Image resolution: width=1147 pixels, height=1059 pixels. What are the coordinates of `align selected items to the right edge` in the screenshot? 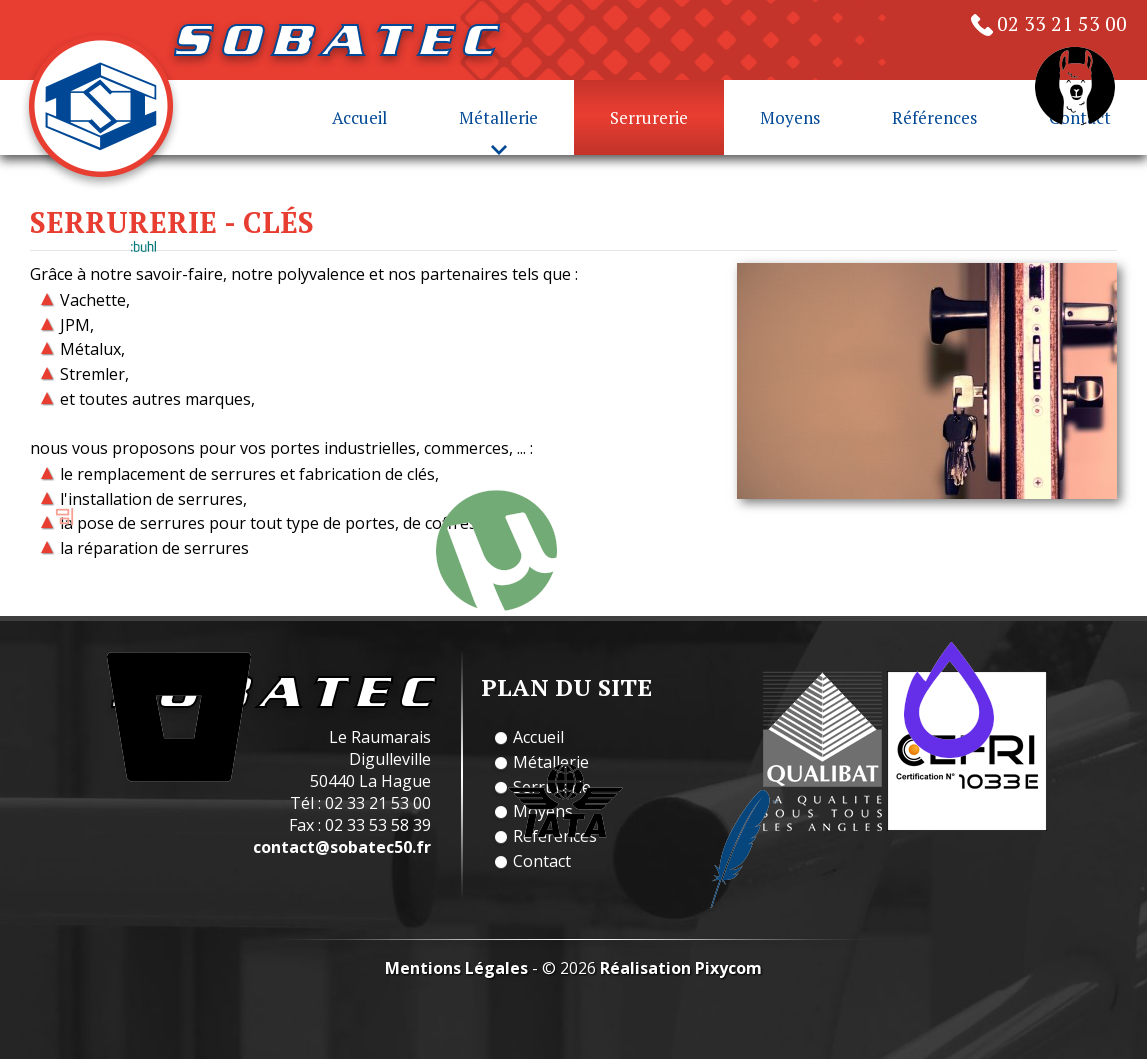 It's located at (64, 516).